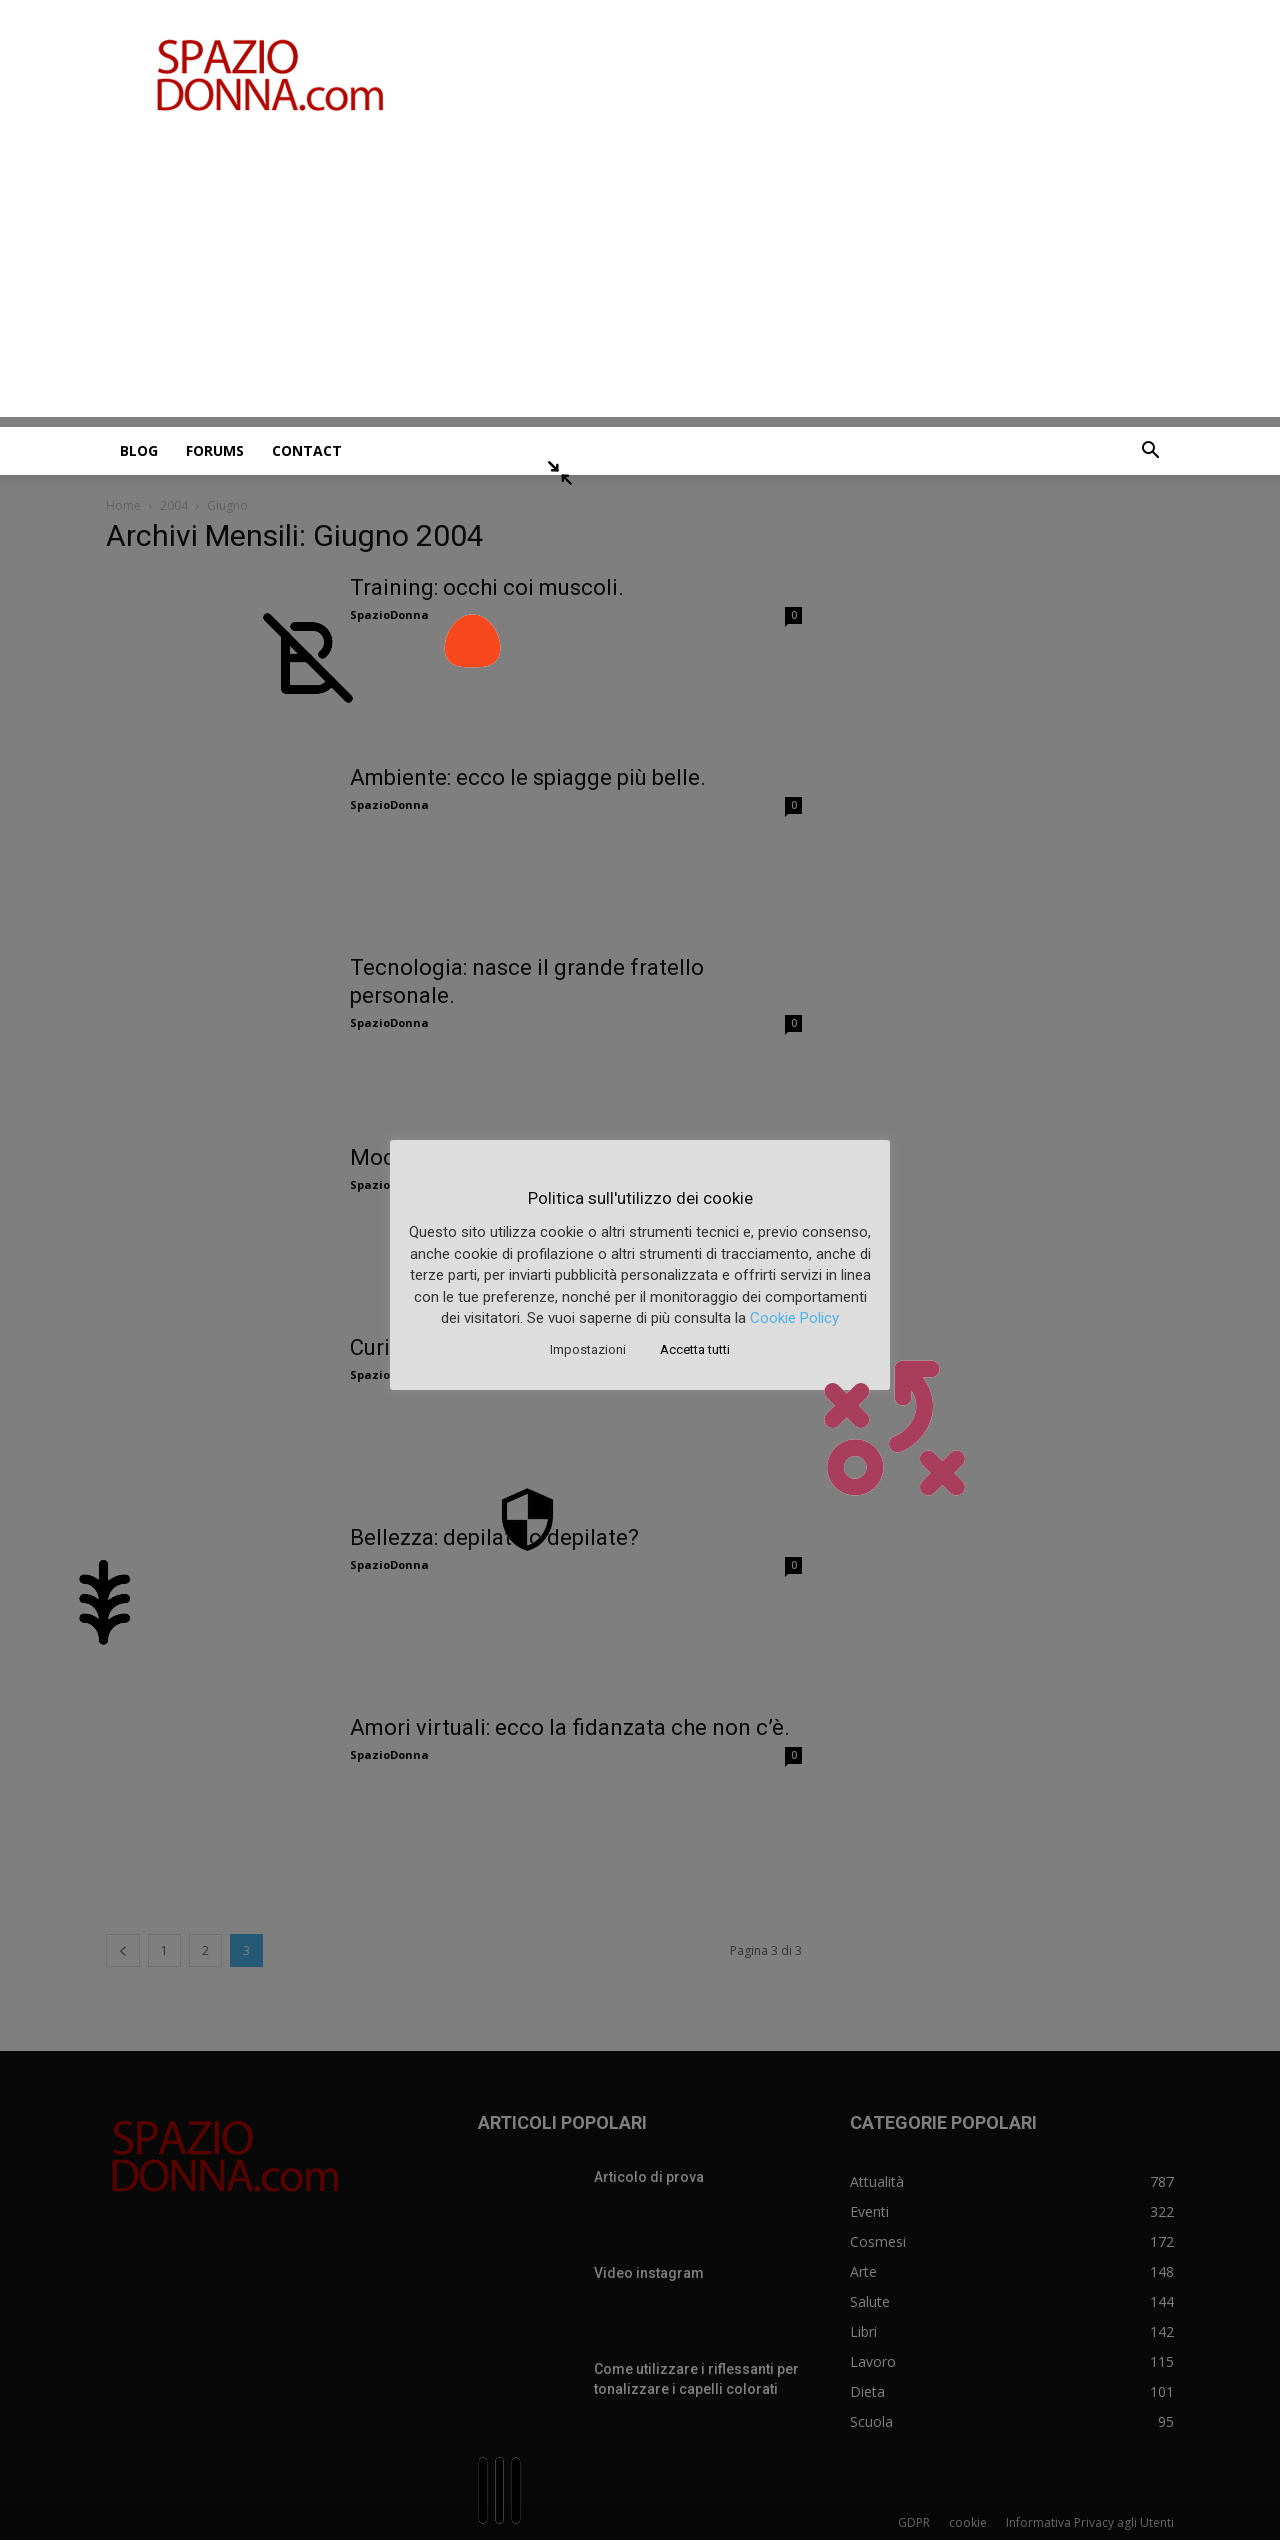 Image resolution: width=1280 pixels, height=2540 pixels. Describe the element at coordinates (889, 1428) in the screenshot. I see `view strategy or game plan` at that location.